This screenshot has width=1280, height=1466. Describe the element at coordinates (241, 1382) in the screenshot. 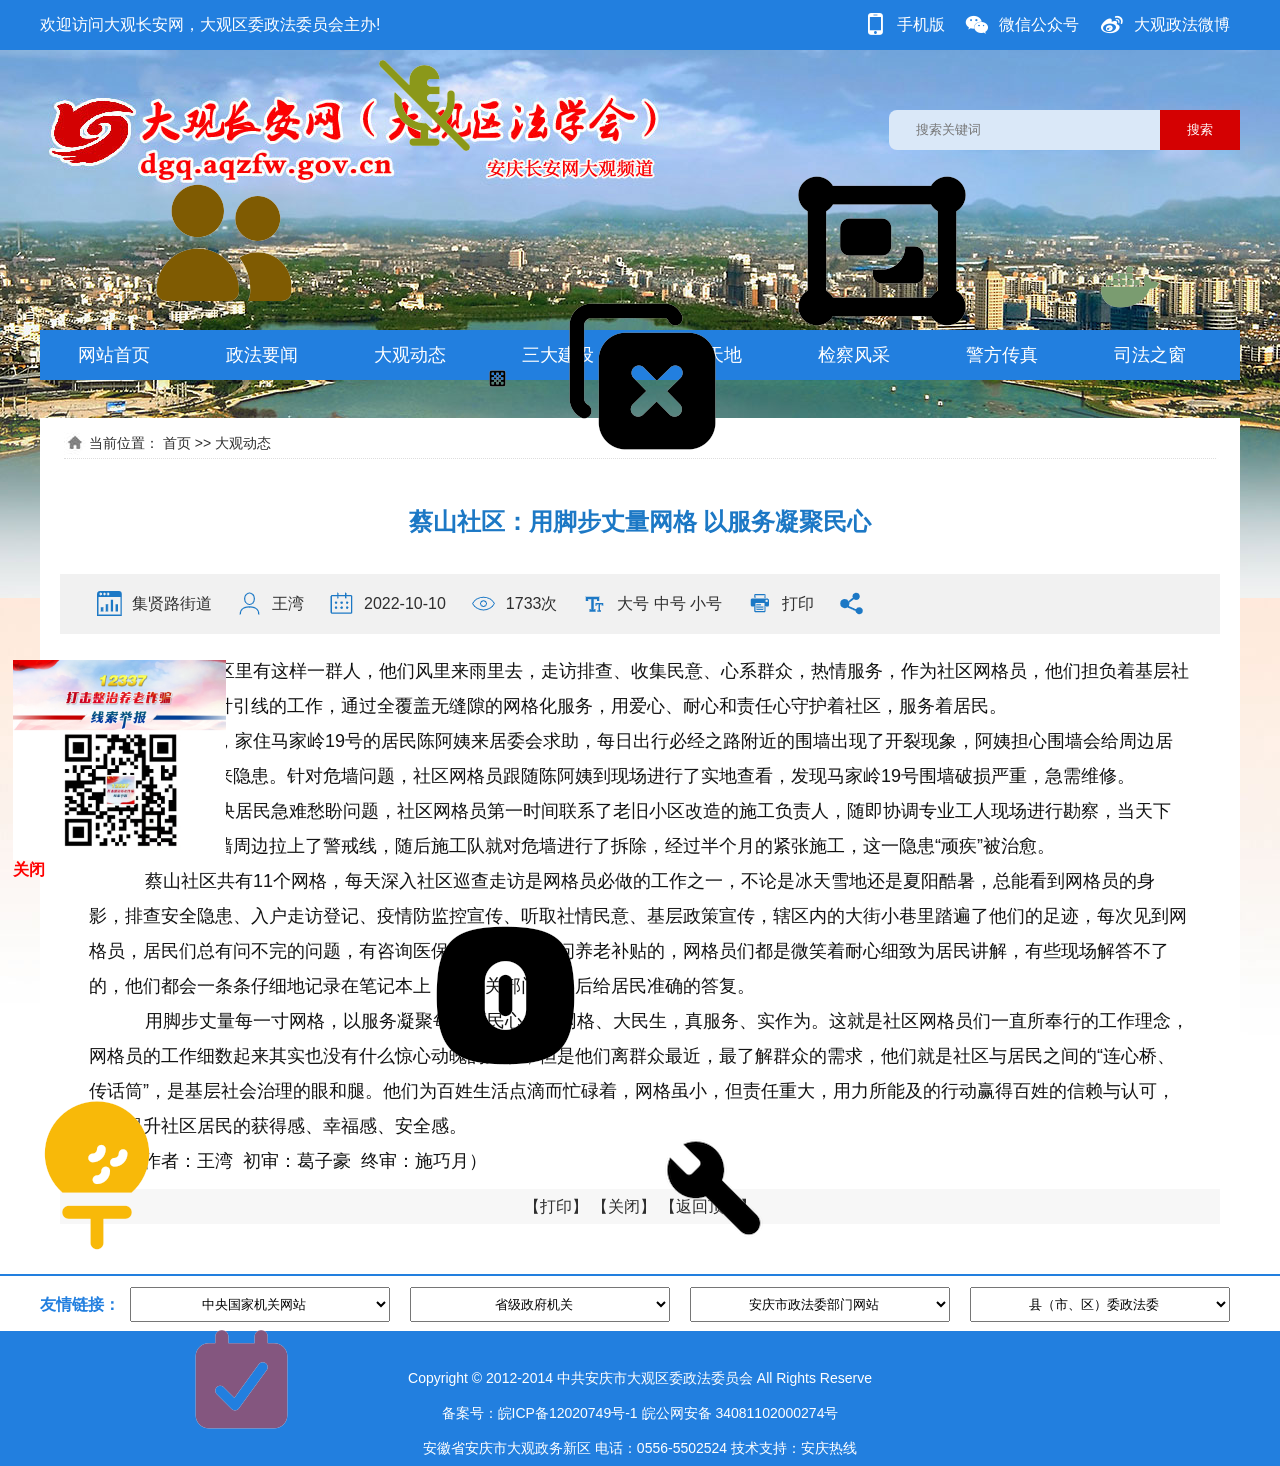

I see `confirm or schedule an appointment` at that location.